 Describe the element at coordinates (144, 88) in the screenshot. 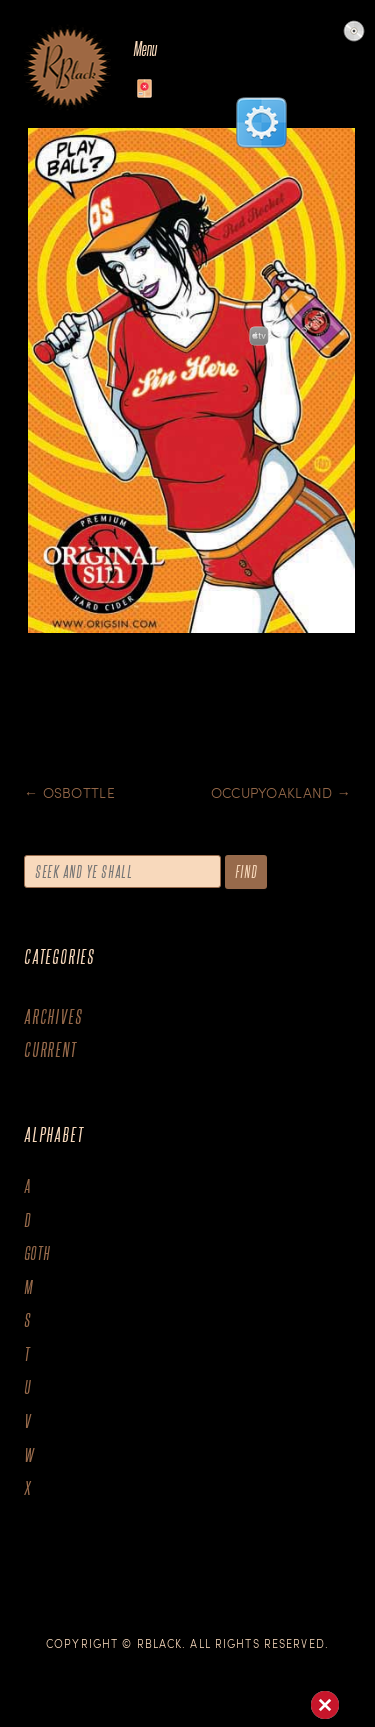

I see `indicates a package scheduled for removal` at that location.